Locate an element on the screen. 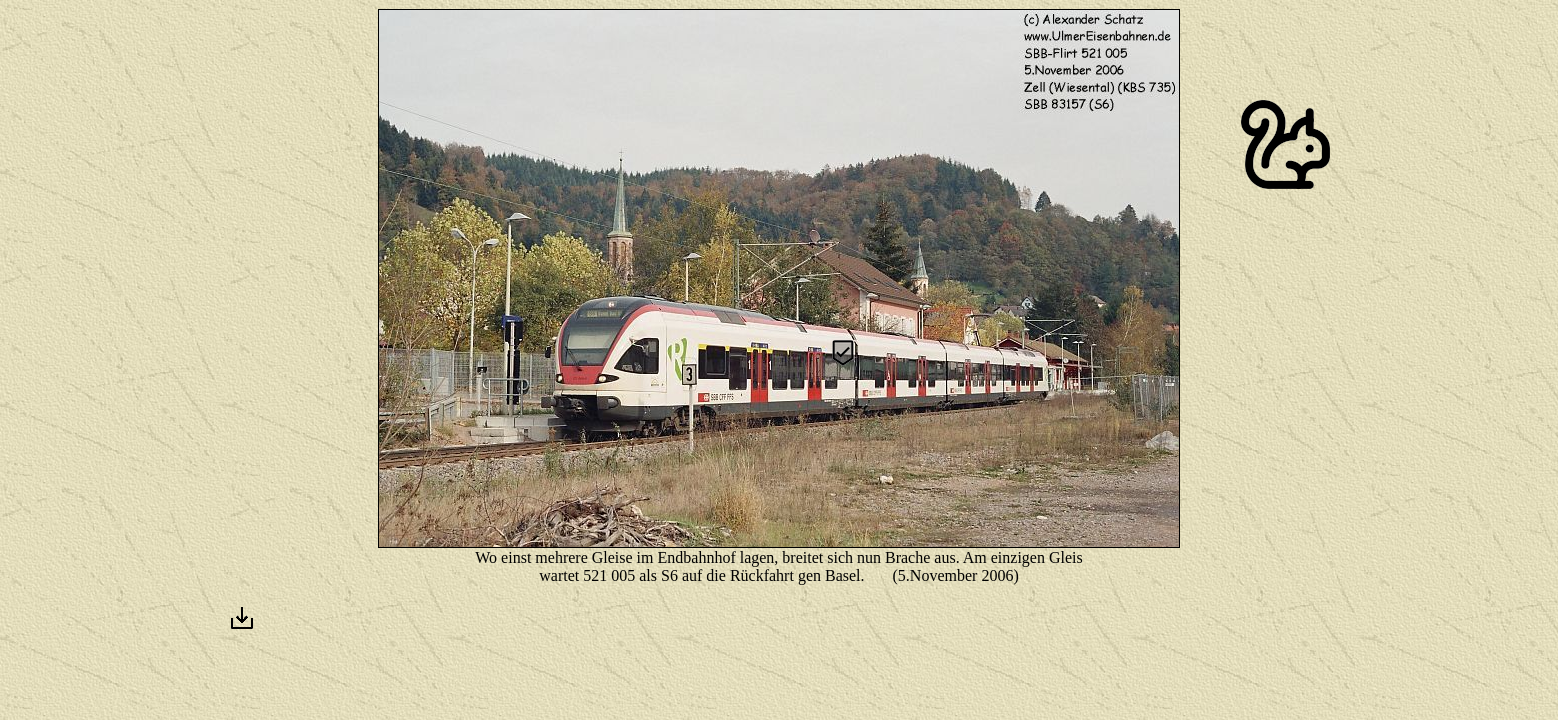 This screenshot has height=720, width=1558. access nature or wildlife-related content is located at coordinates (1285, 144).